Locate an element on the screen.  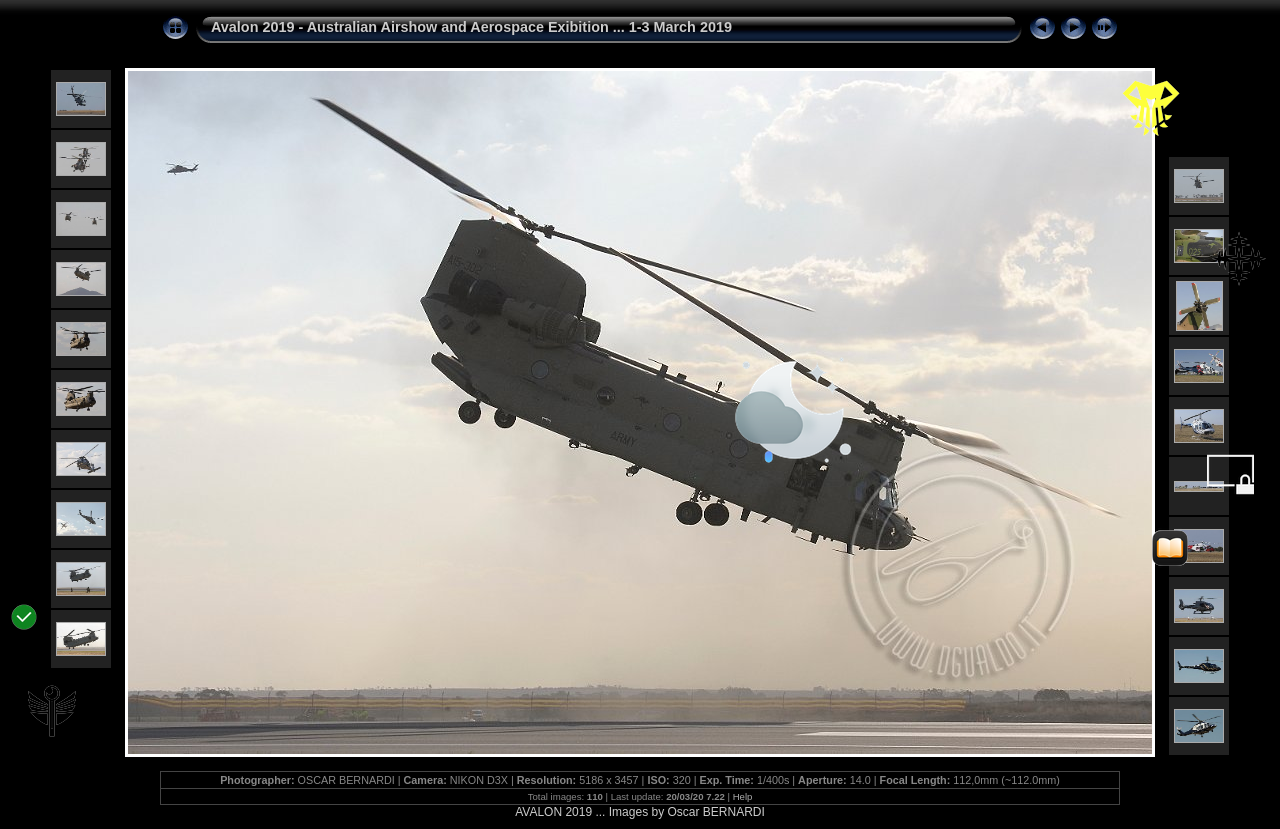
represents a creature type or monster in a game is located at coordinates (1151, 108).